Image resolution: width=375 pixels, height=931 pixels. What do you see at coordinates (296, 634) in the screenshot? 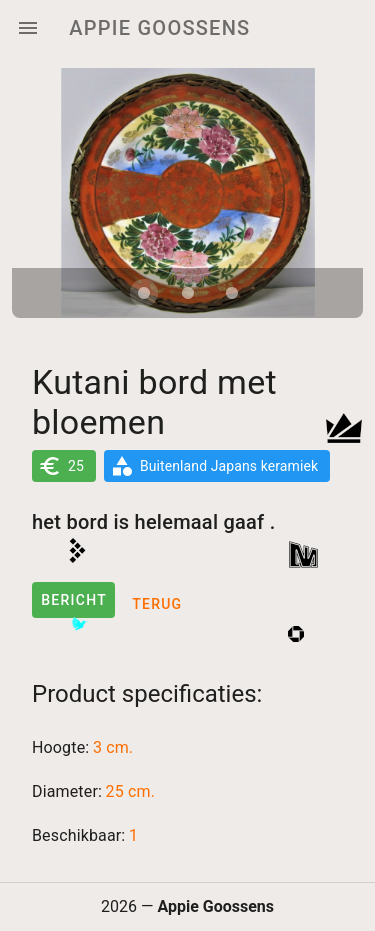
I see `open the Chase banking app` at bounding box center [296, 634].